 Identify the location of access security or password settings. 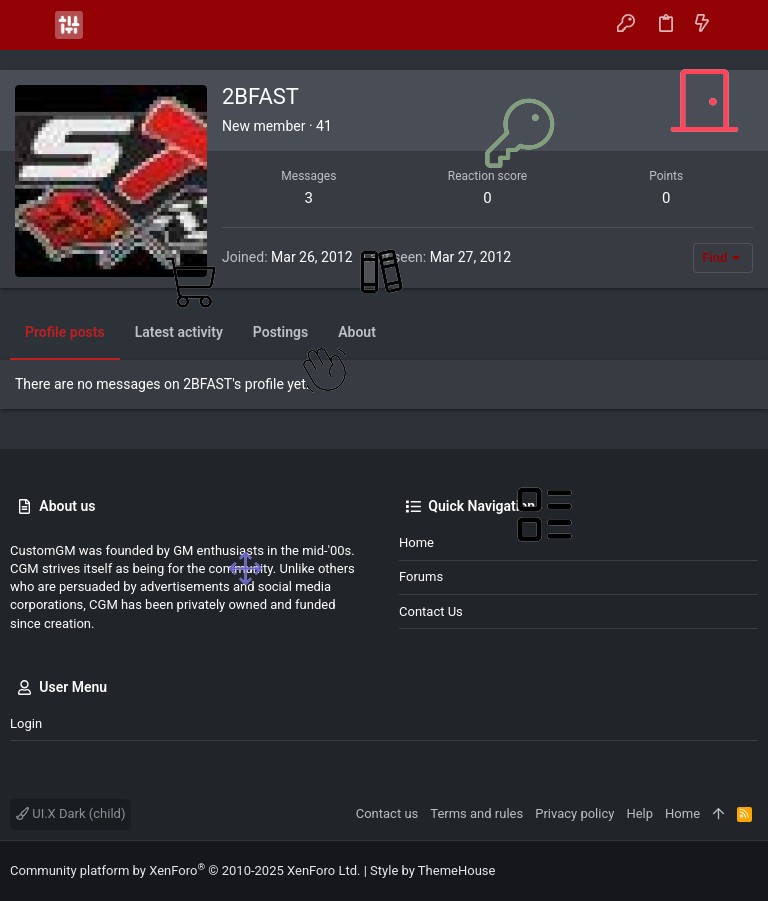
(518, 134).